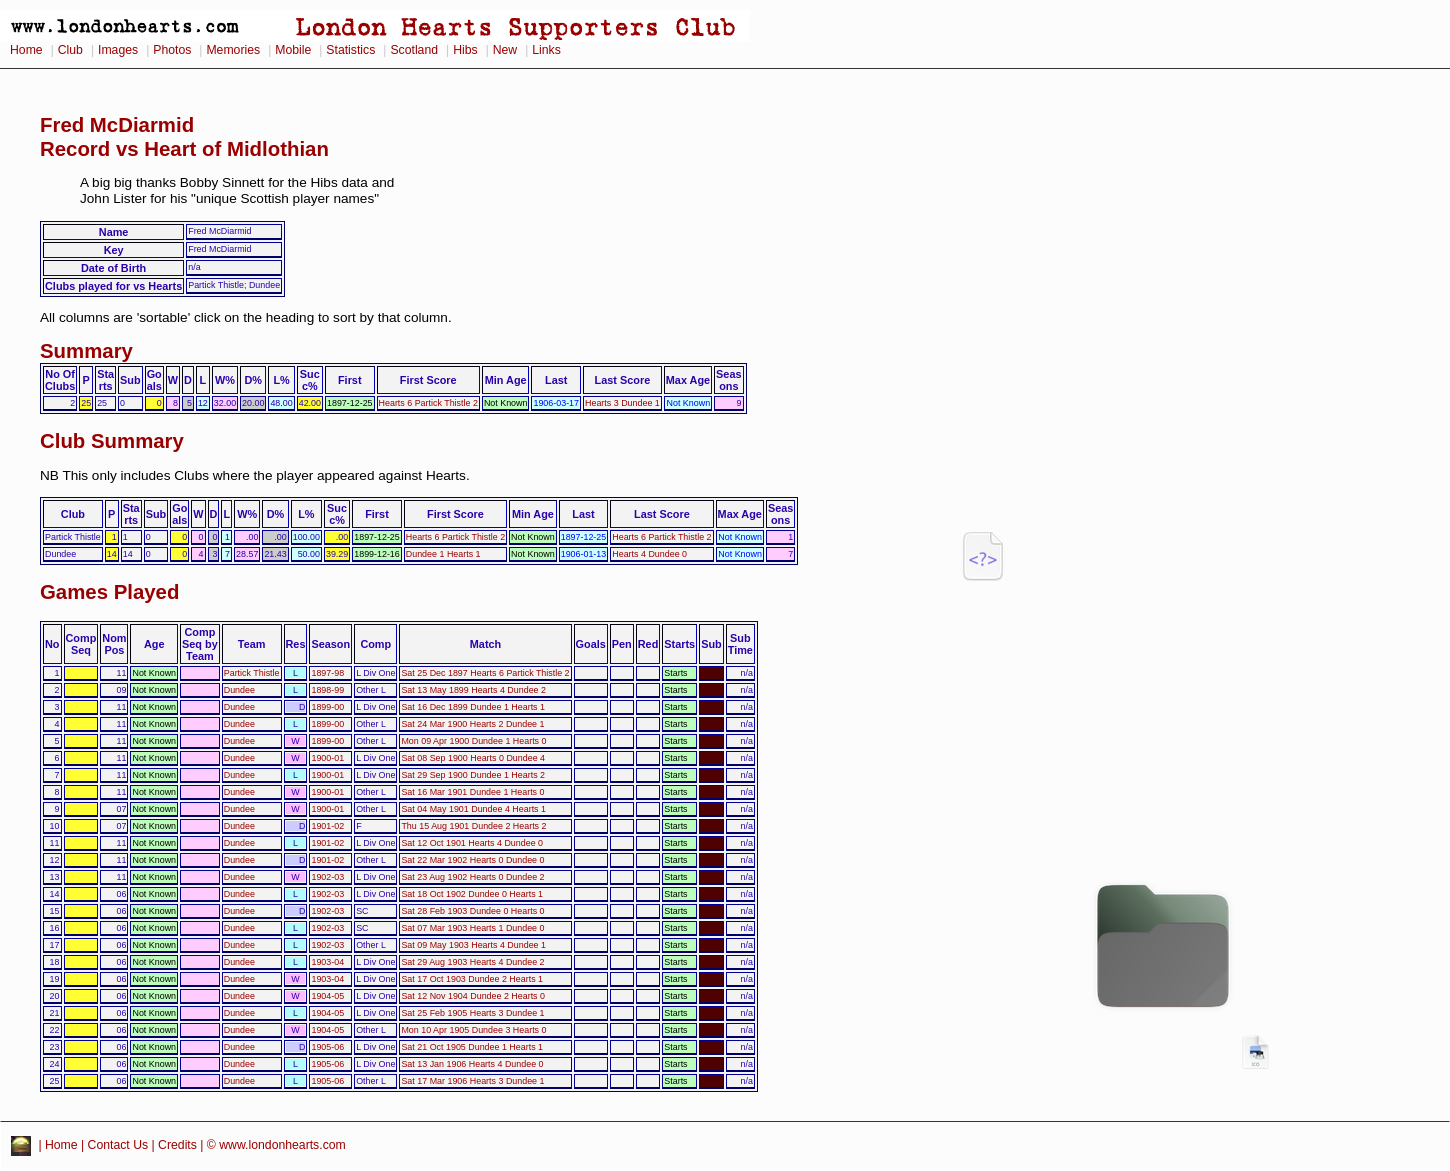 The image size is (1450, 1171). What do you see at coordinates (1163, 946) in the screenshot?
I see `an open folder in the file system` at bounding box center [1163, 946].